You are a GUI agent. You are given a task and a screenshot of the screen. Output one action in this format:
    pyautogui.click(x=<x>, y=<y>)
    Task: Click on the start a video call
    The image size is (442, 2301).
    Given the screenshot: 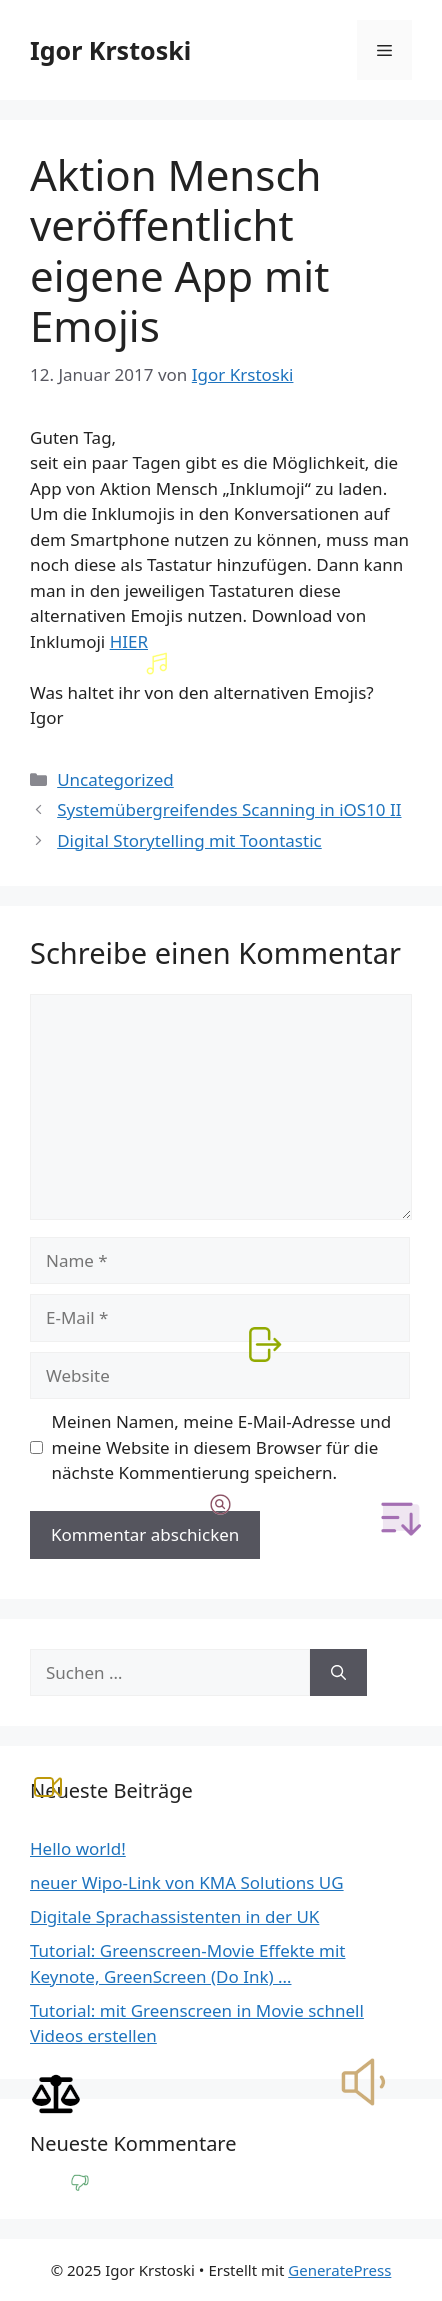 What is the action you would take?
    pyautogui.click(x=48, y=1787)
    